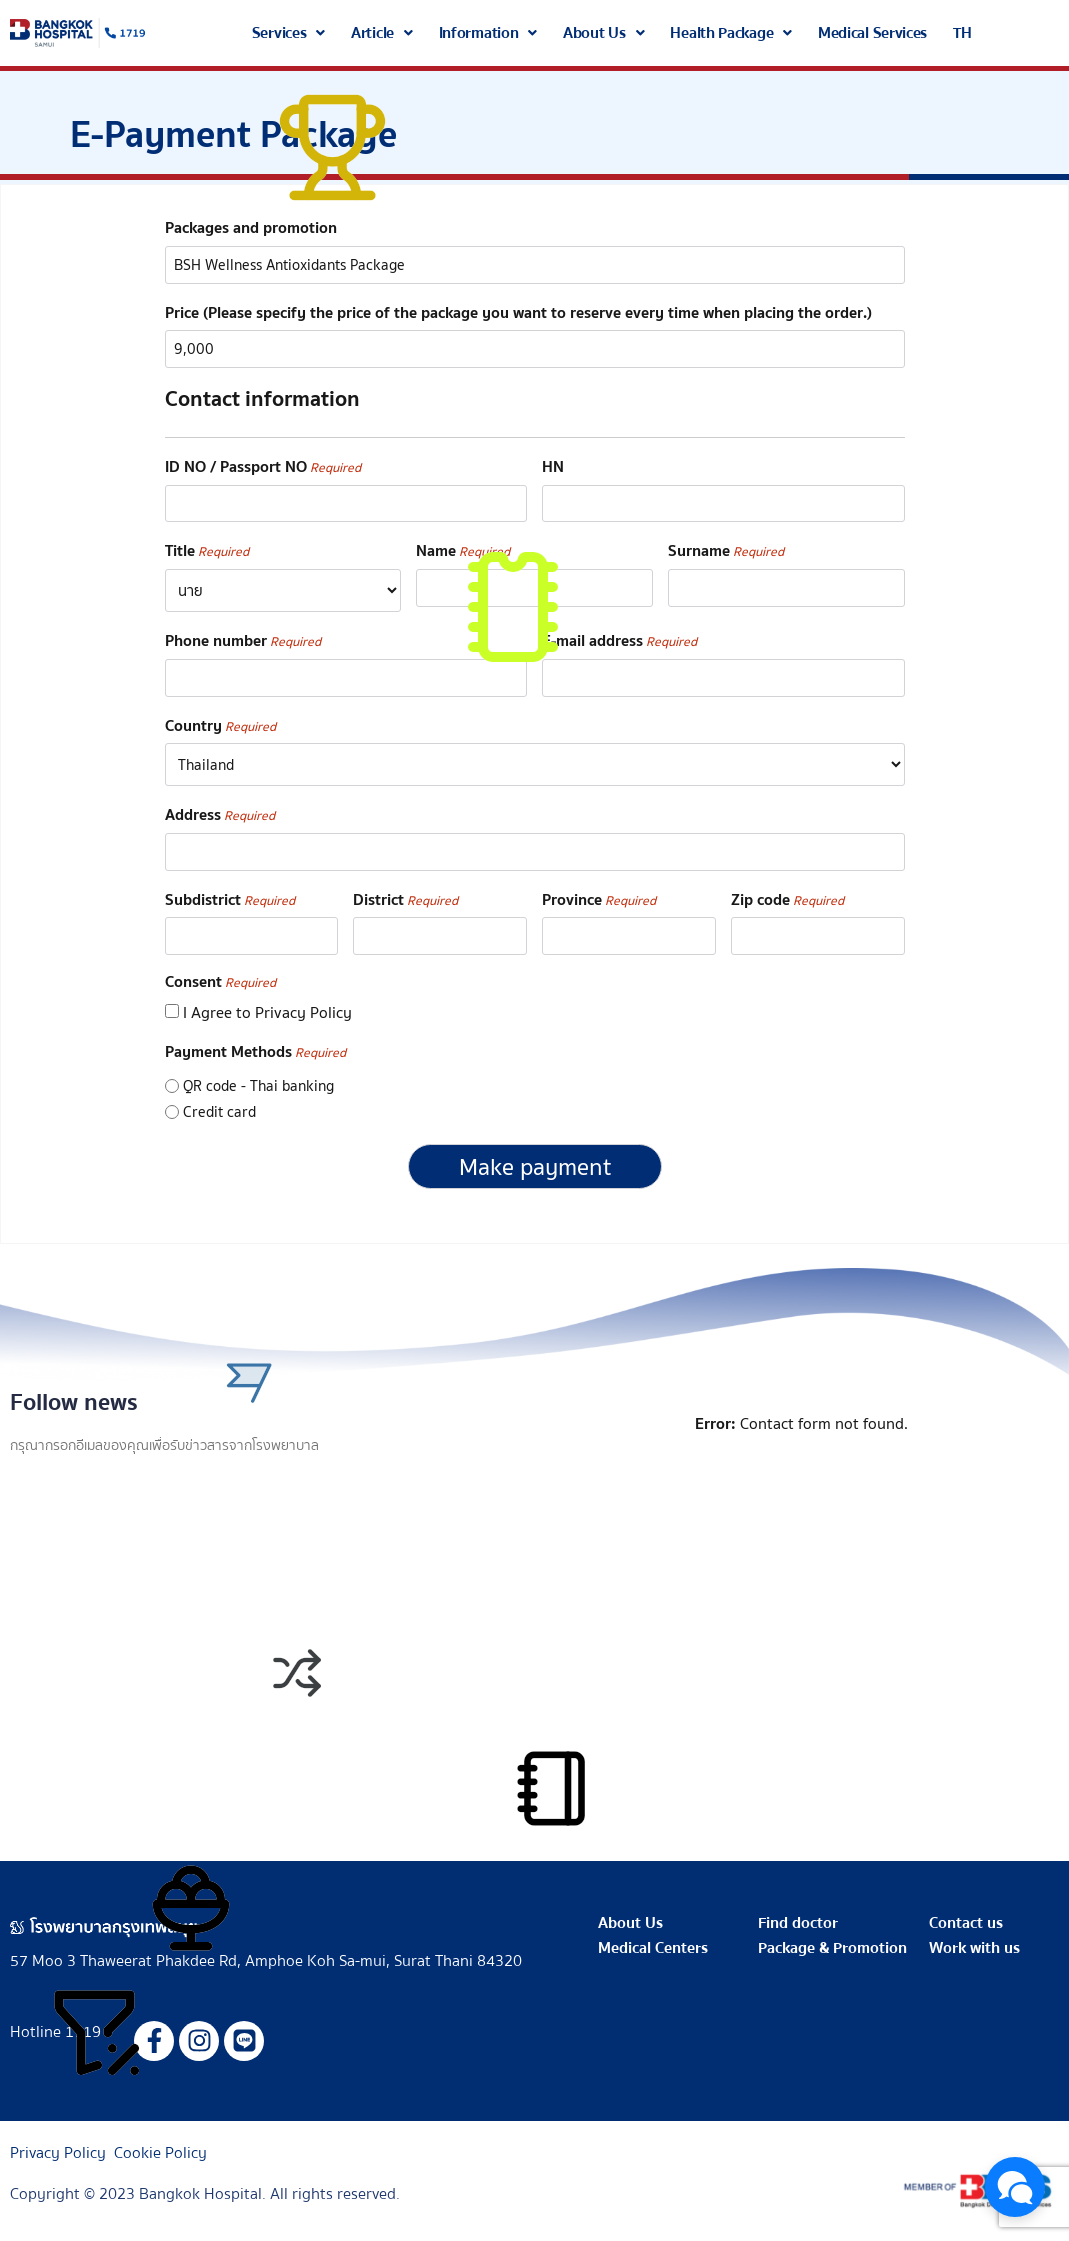  What do you see at coordinates (94, 2030) in the screenshot?
I see `filter results by discounted items` at bounding box center [94, 2030].